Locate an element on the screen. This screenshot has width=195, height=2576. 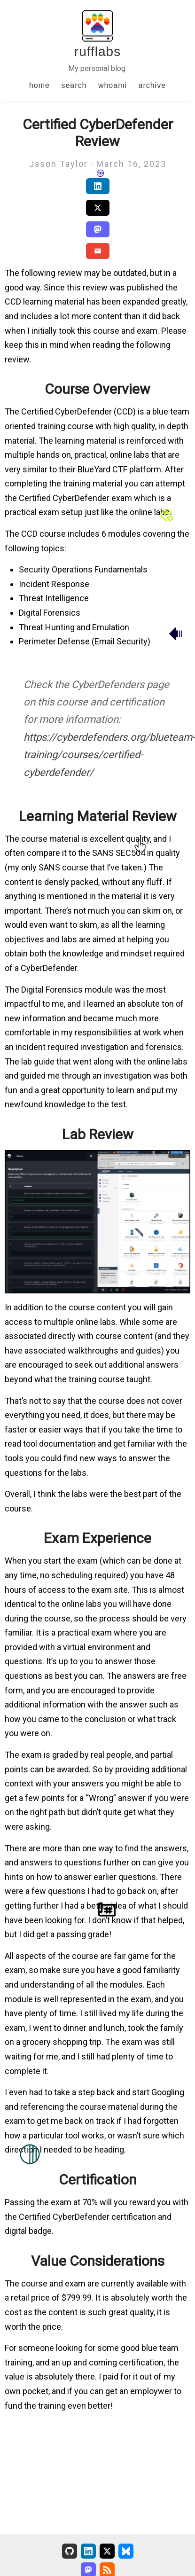
tap to select or interact with an element is located at coordinates (140, 846).